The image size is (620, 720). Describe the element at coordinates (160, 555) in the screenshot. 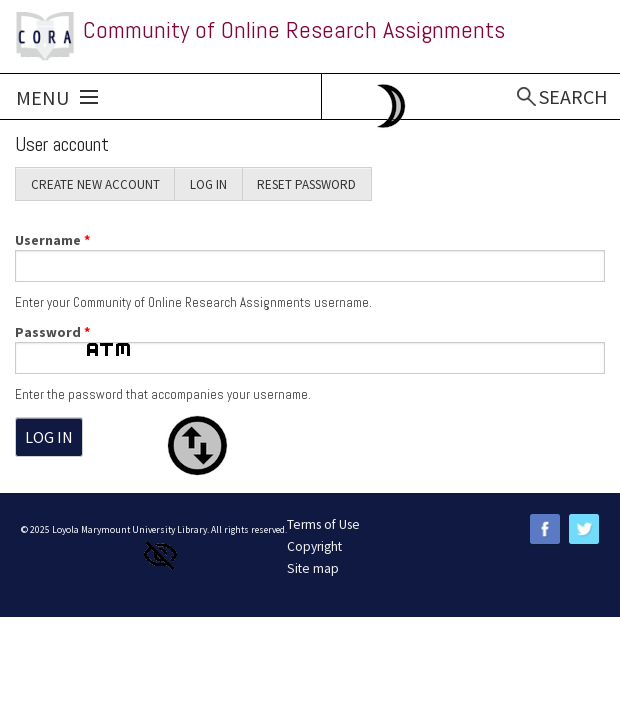

I see `hide password or sensitive content` at that location.